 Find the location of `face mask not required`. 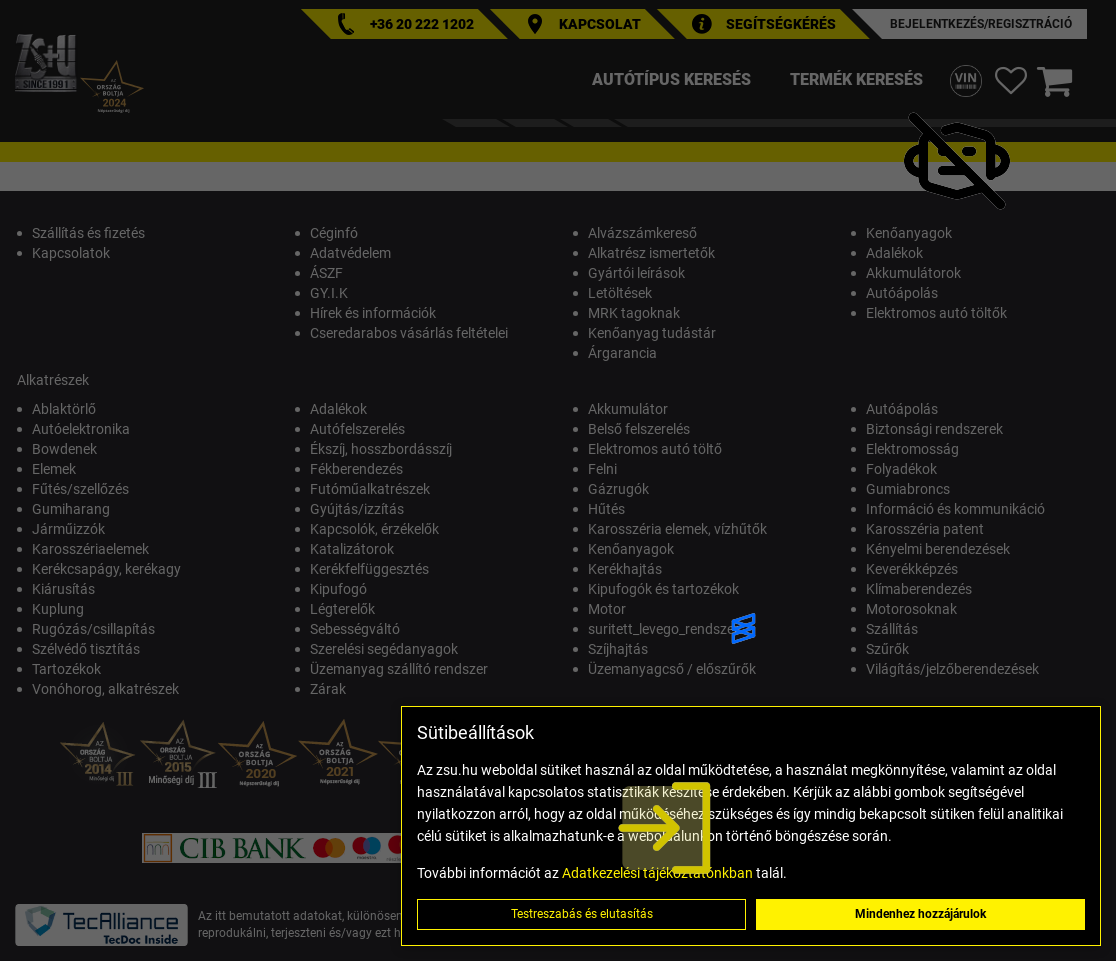

face mask not required is located at coordinates (957, 161).